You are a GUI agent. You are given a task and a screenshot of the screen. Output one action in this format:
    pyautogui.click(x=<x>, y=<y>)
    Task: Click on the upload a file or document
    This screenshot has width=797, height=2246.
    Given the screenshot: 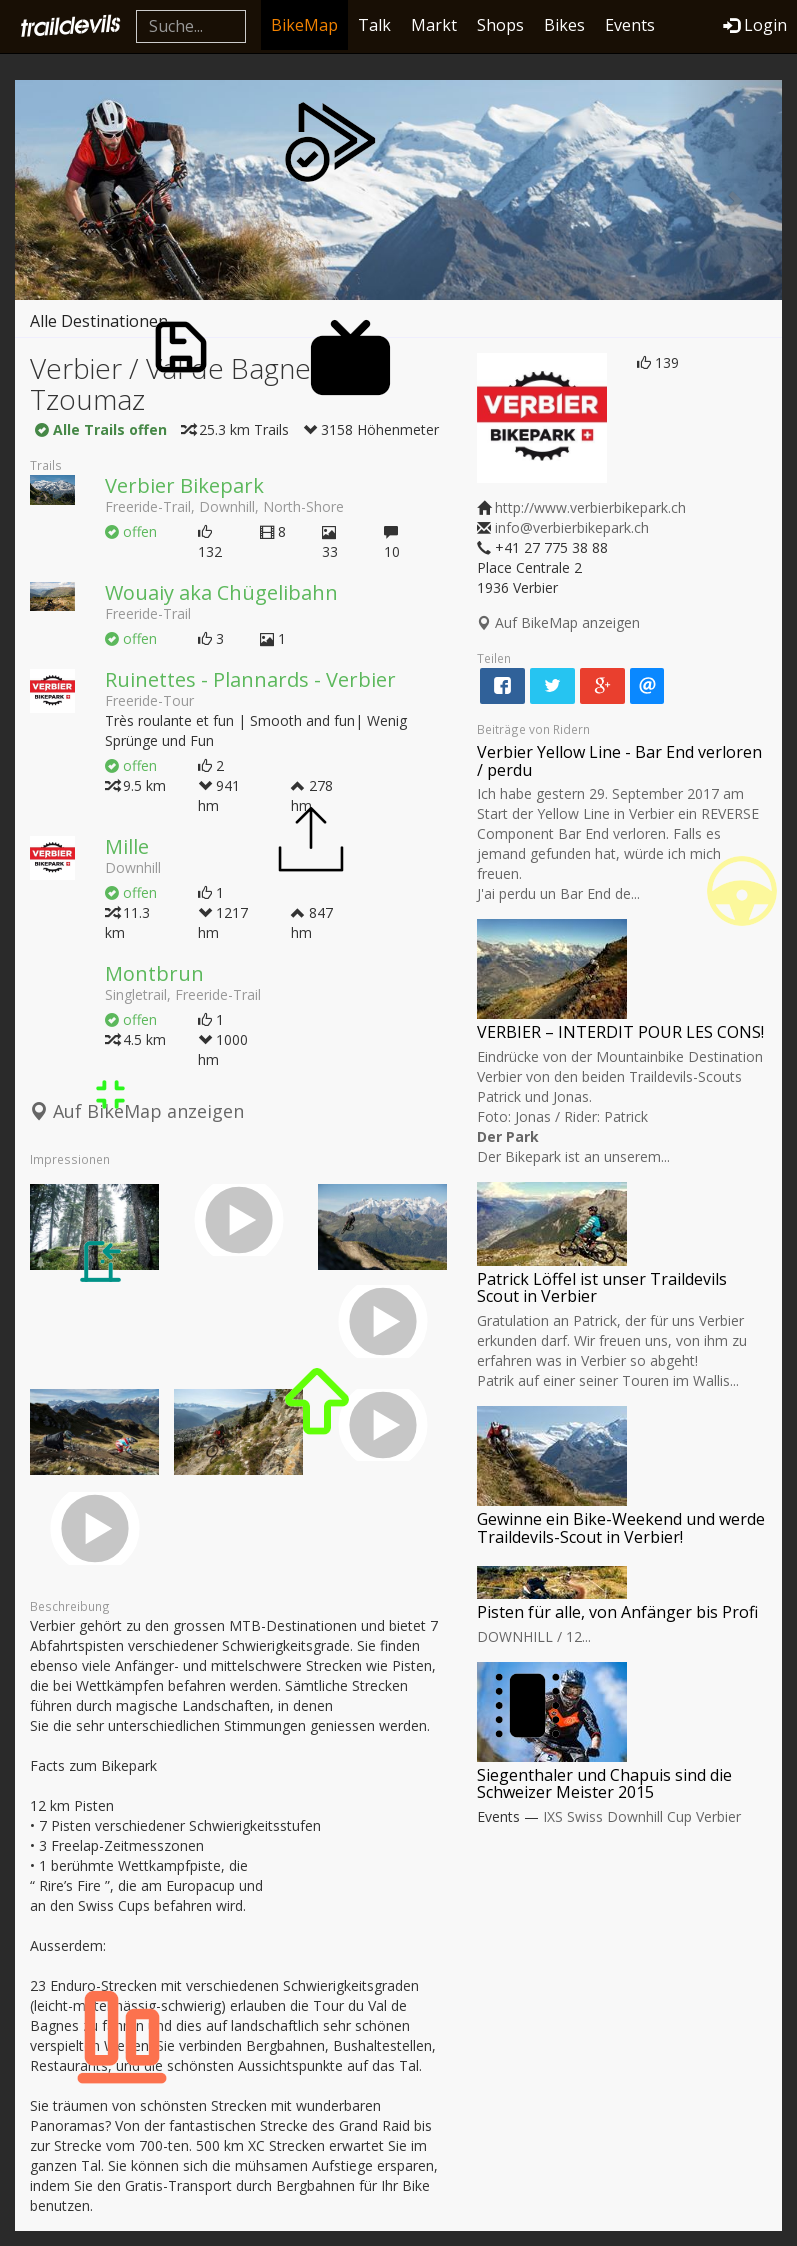 What is the action you would take?
    pyautogui.click(x=311, y=842)
    